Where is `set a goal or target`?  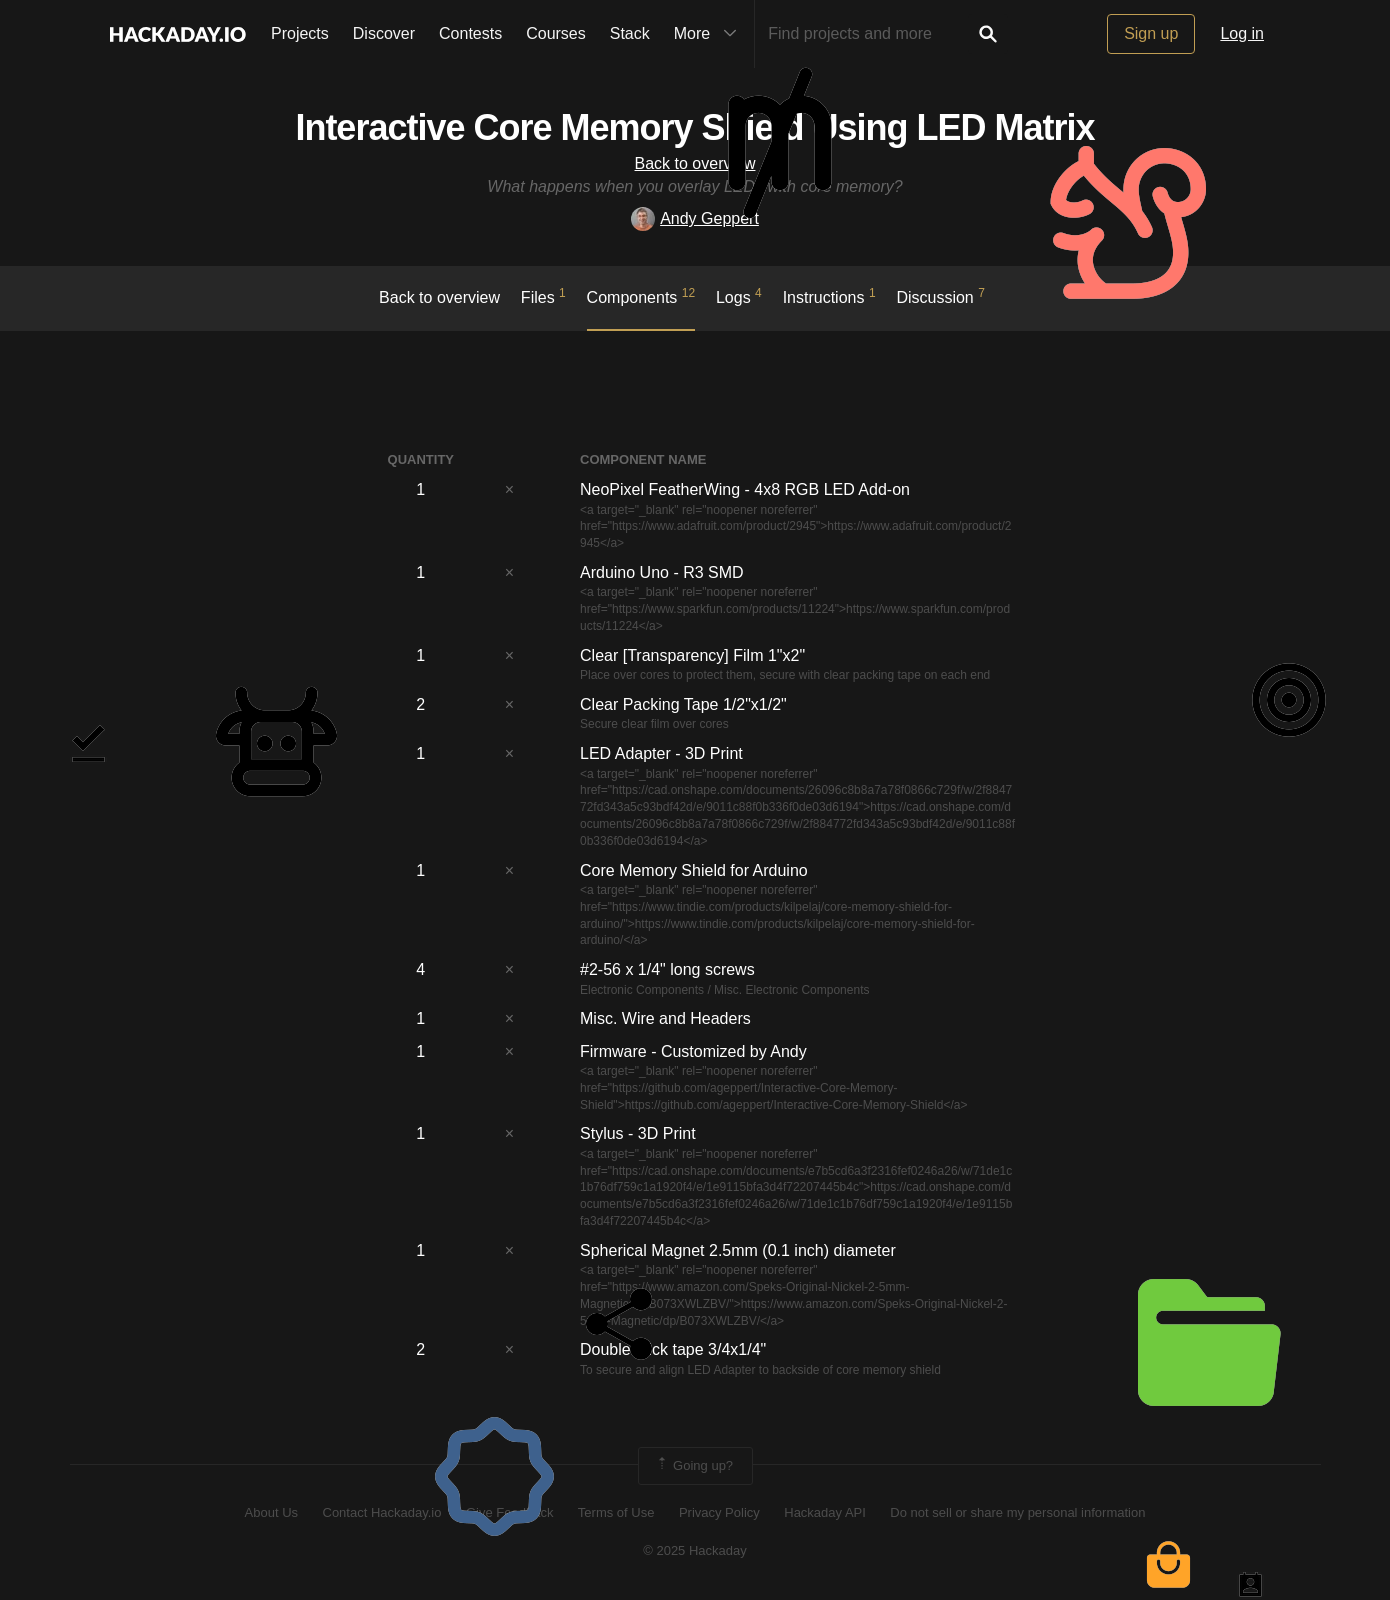 set a goal or target is located at coordinates (1289, 700).